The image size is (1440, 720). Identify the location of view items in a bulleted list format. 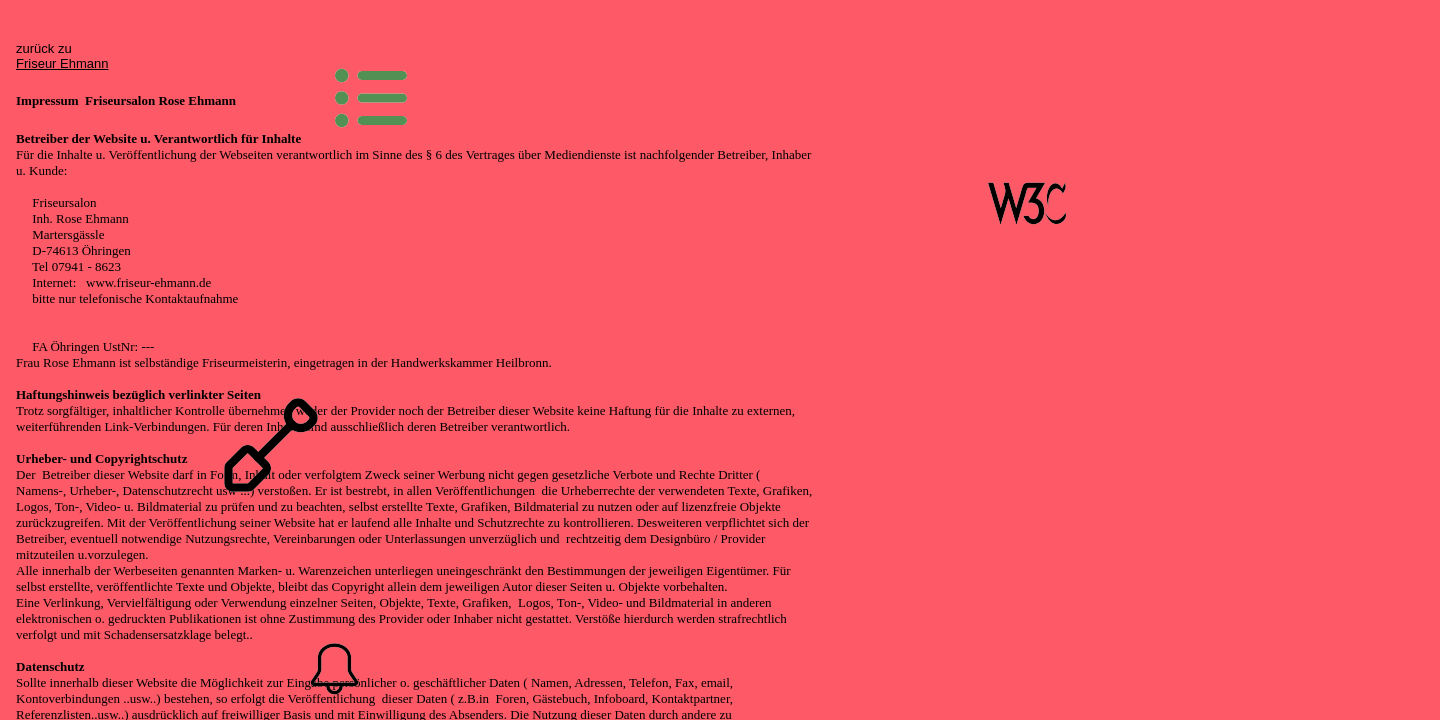
(371, 98).